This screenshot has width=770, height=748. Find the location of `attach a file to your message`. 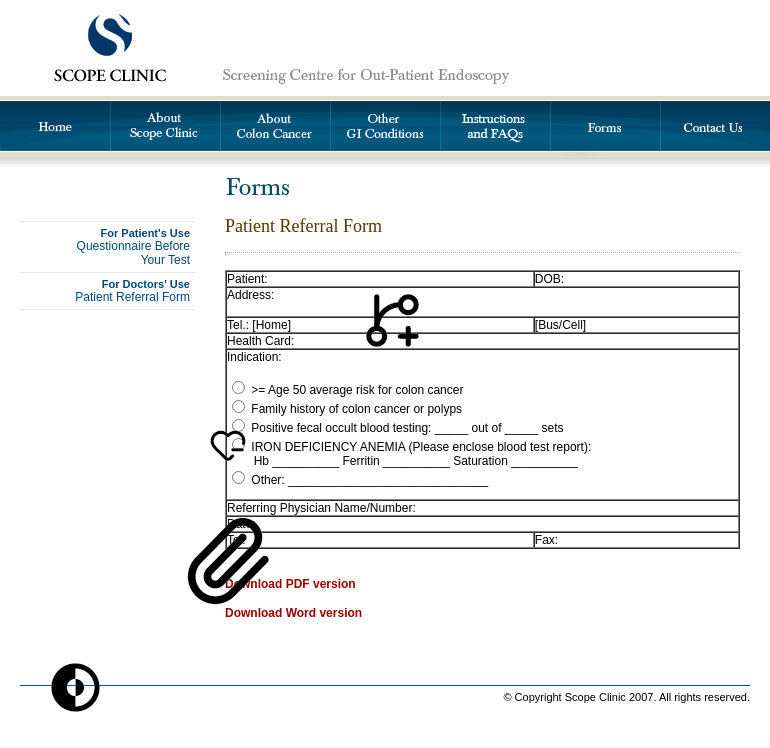

attach a file to your message is located at coordinates (227, 561).